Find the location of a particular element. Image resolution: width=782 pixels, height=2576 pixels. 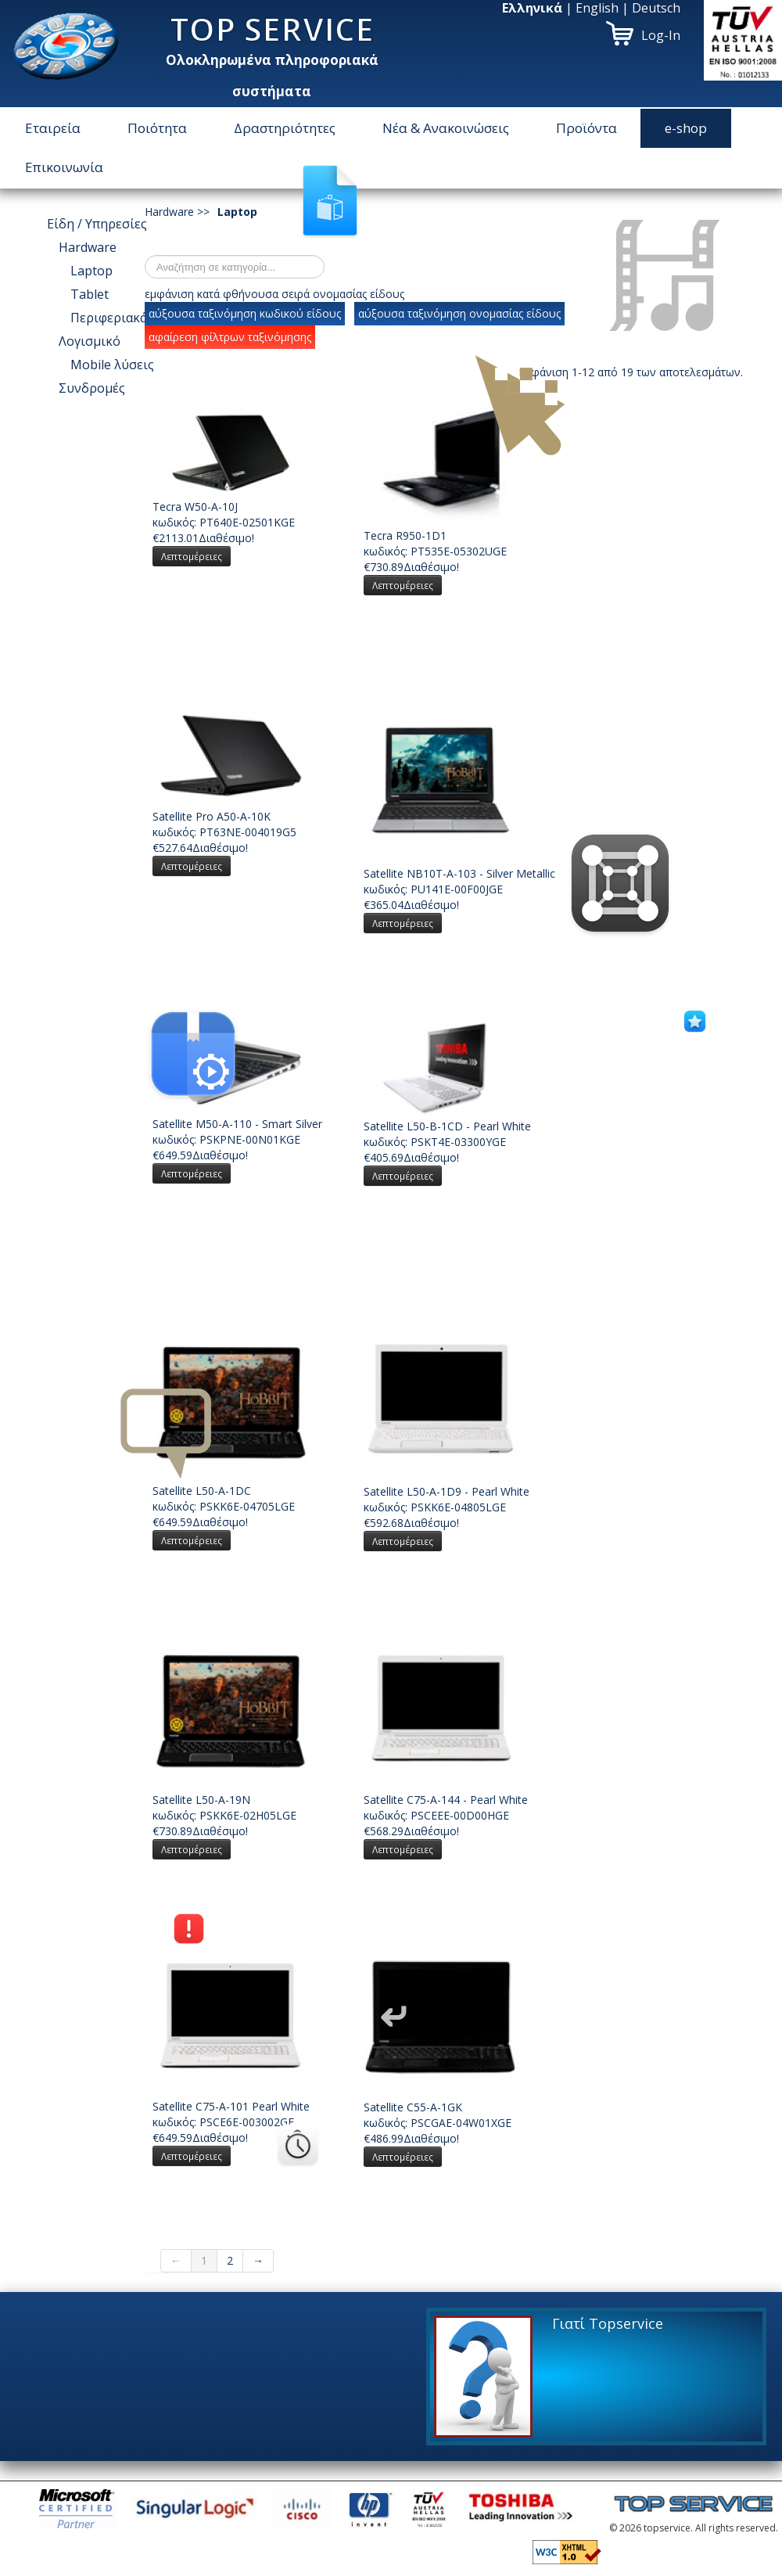

manage software sources and repositories is located at coordinates (193, 1055).